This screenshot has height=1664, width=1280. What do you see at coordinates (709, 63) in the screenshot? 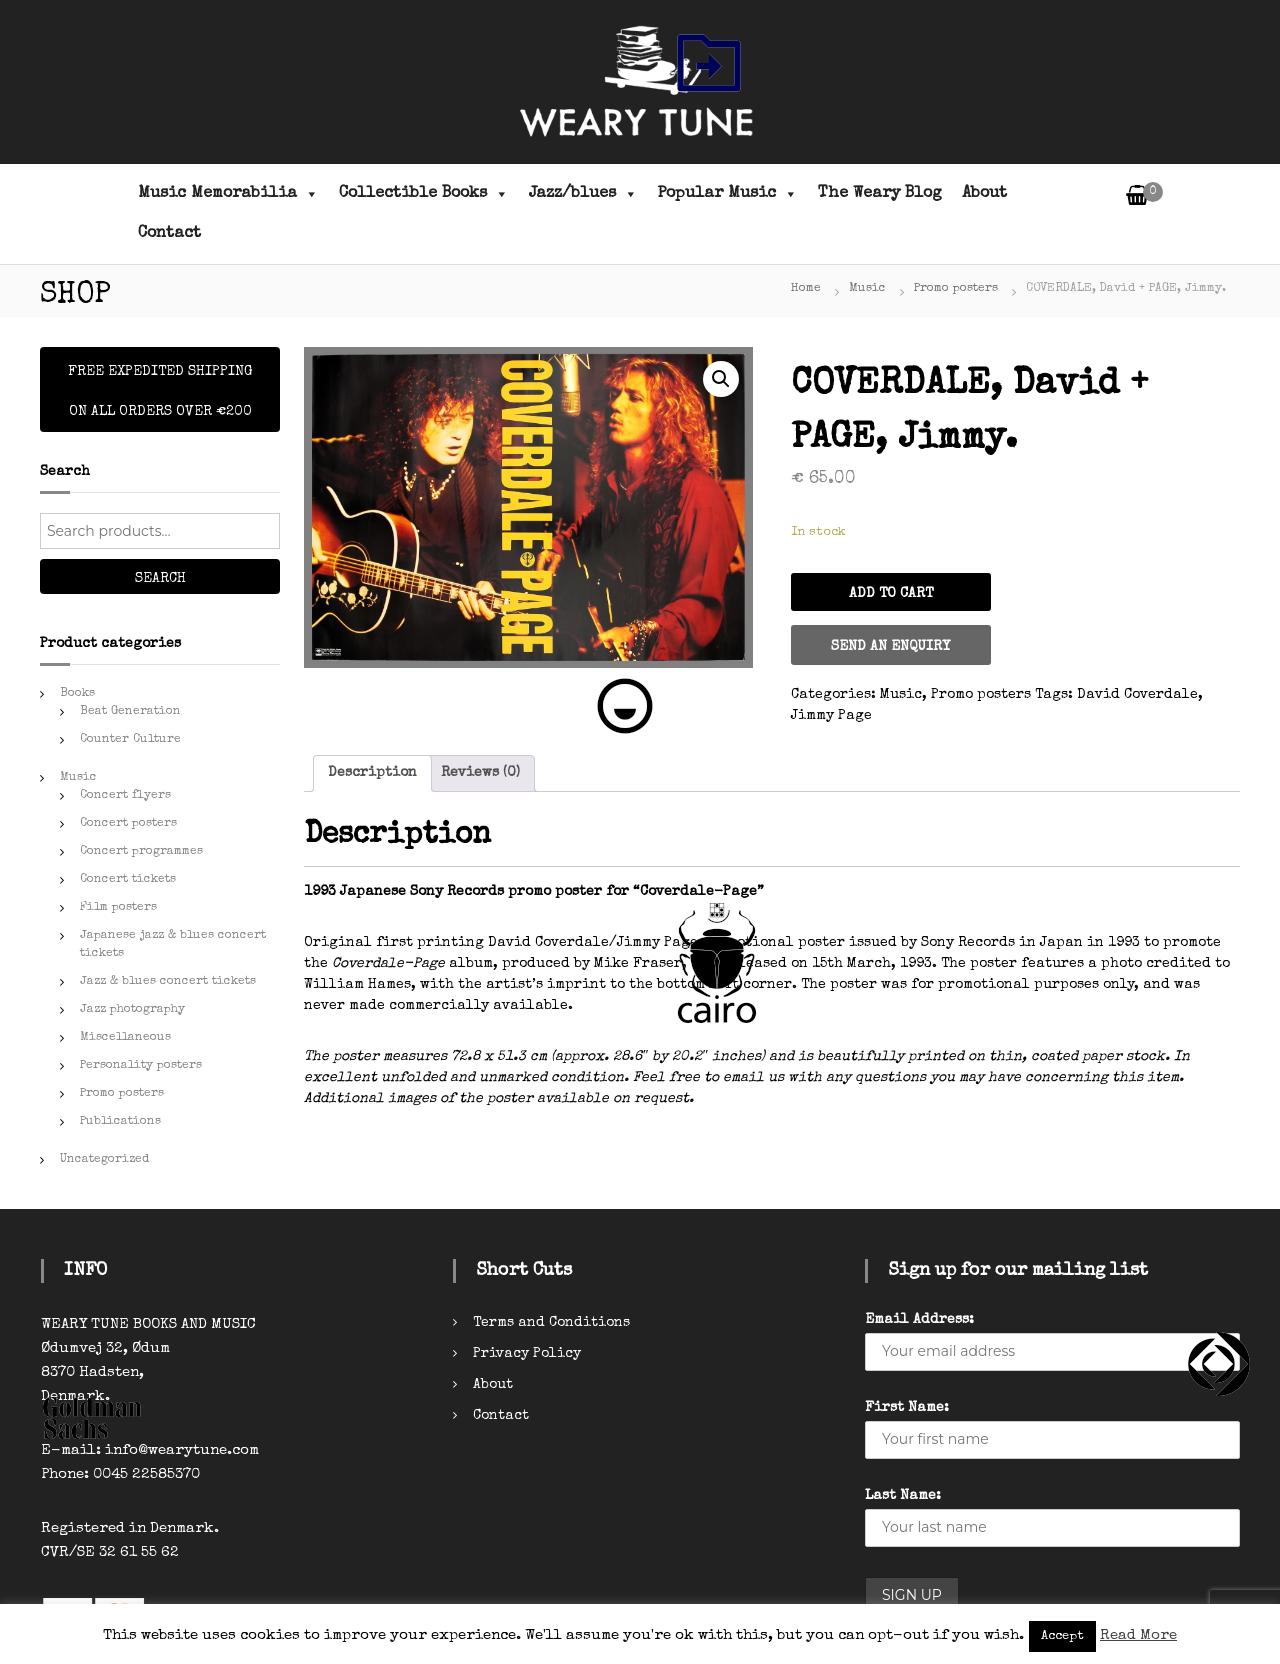
I see `move files to another folder` at bounding box center [709, 63].